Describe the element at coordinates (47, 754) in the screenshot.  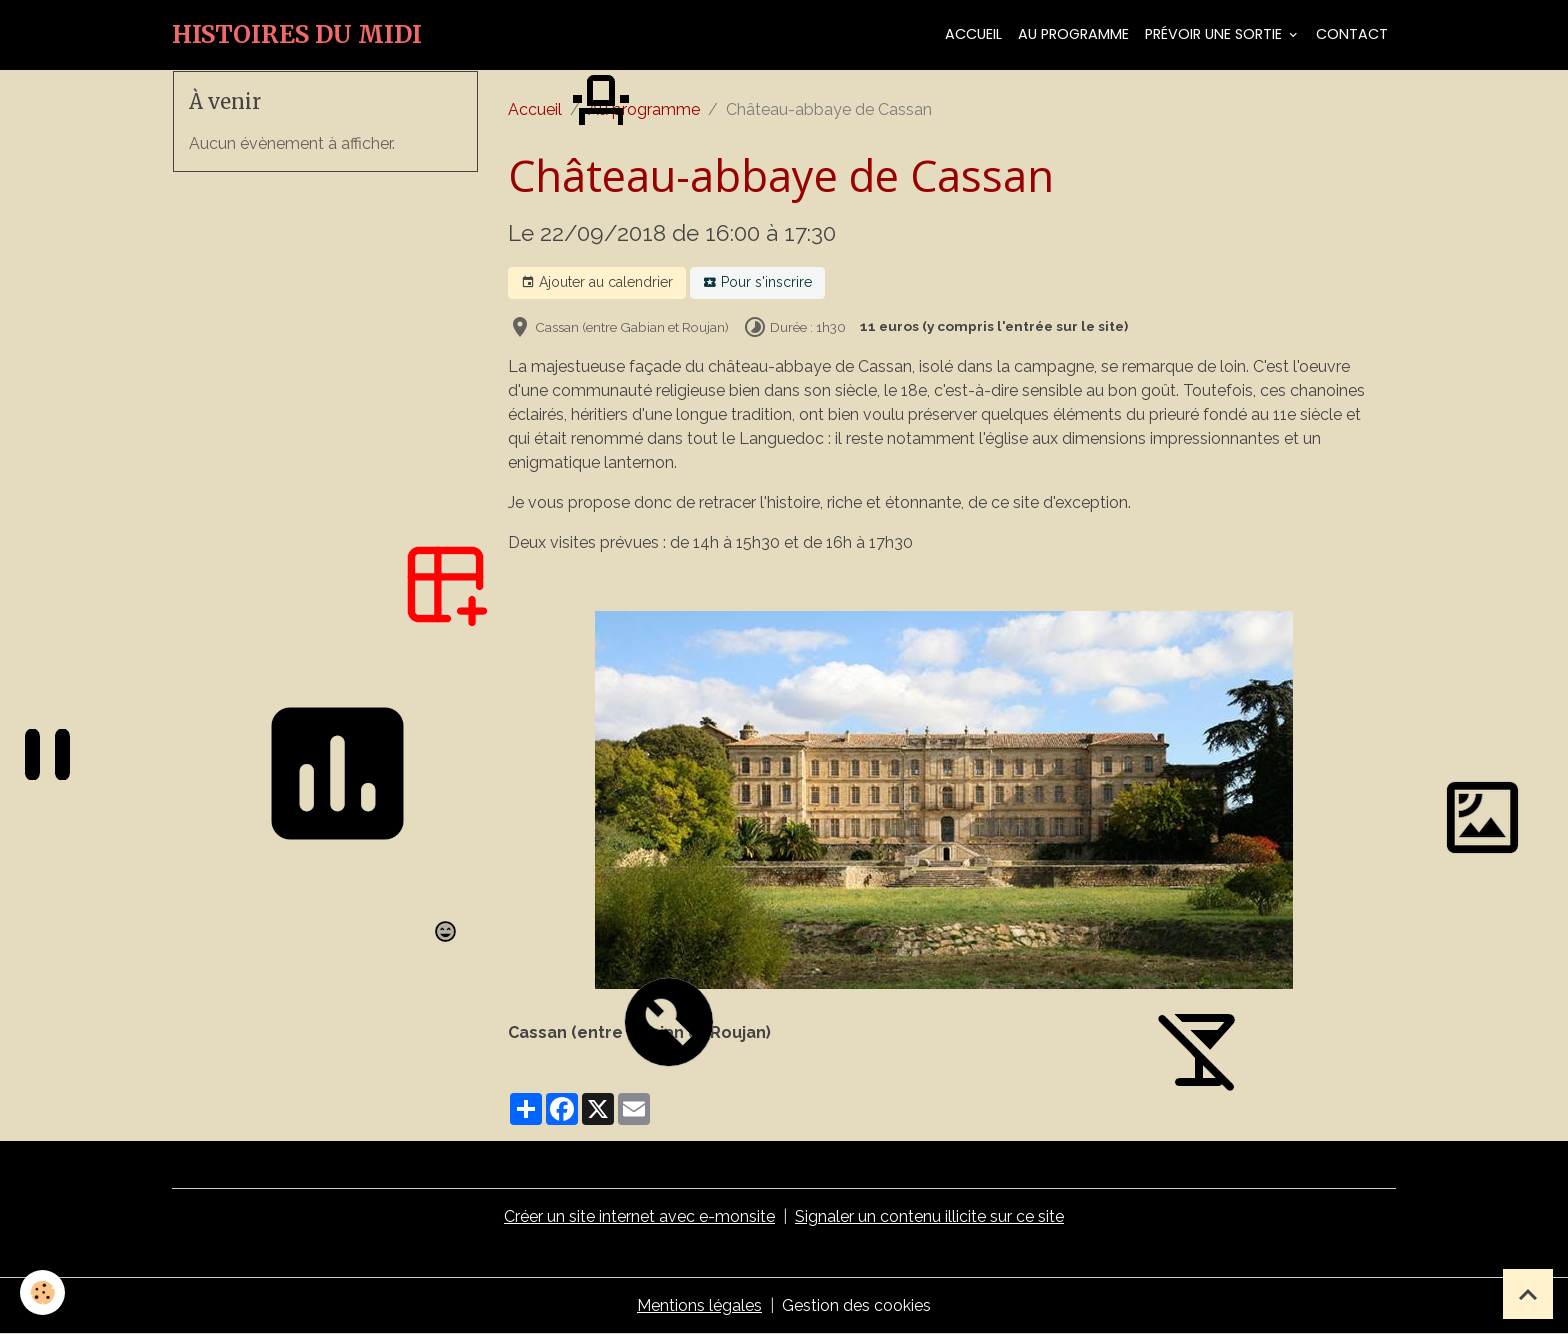
I see `pause media playback` at that location.